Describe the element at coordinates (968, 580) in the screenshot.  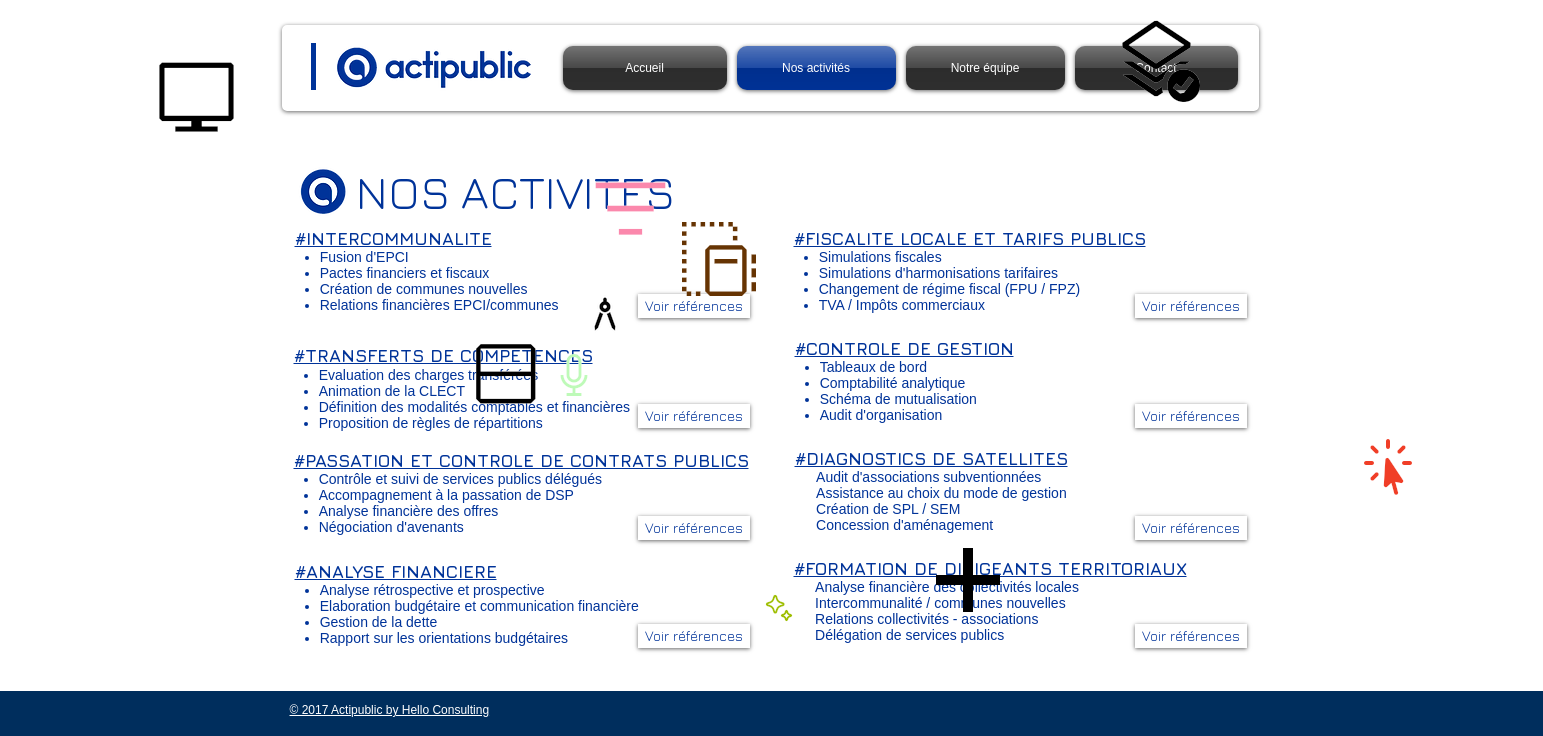
I see `add a new item` at that location.